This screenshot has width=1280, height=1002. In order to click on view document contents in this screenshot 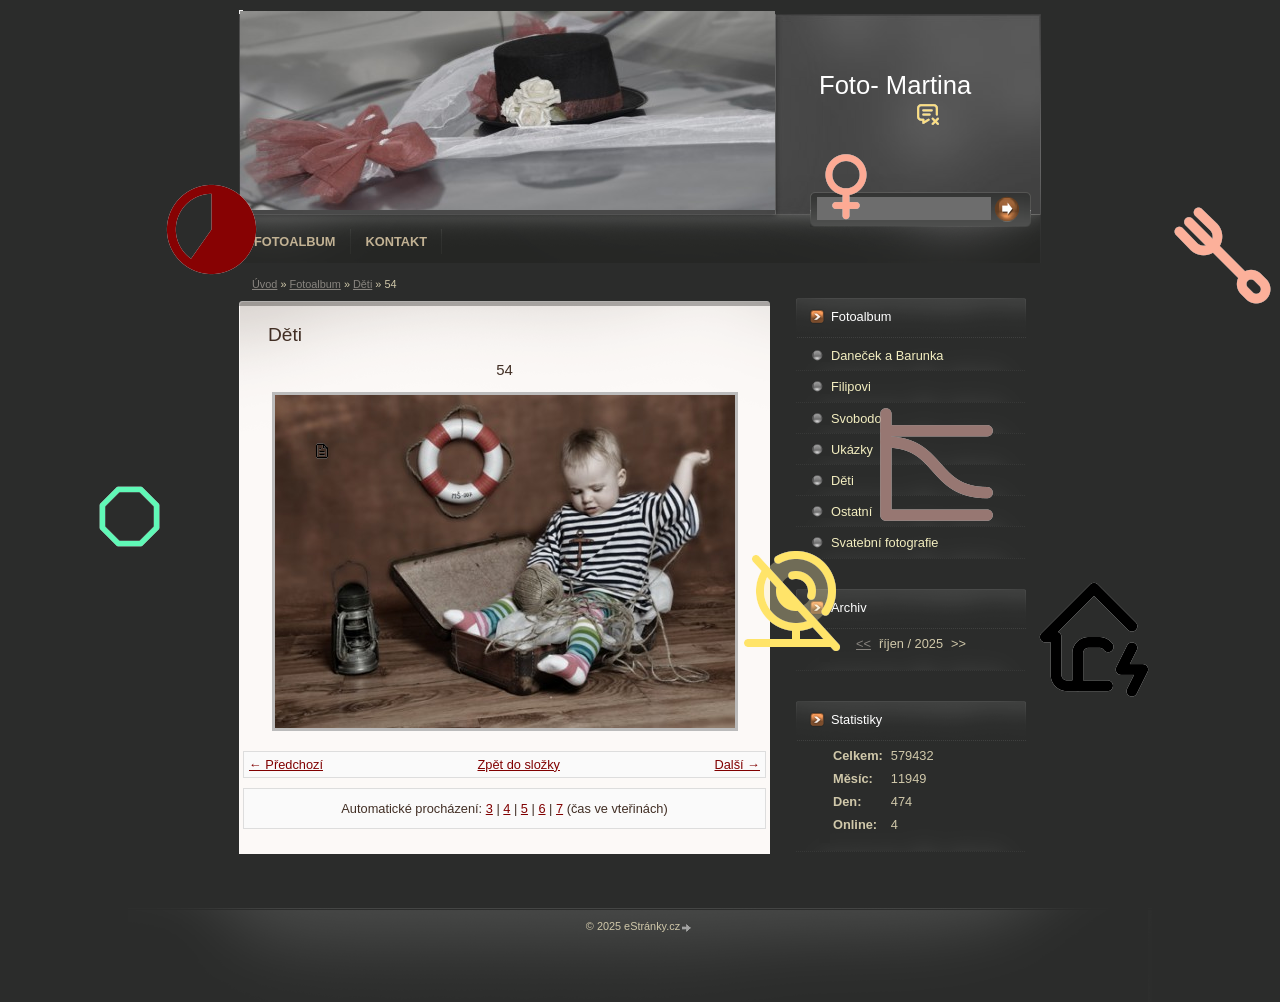, I will do `click(322, 451)`.